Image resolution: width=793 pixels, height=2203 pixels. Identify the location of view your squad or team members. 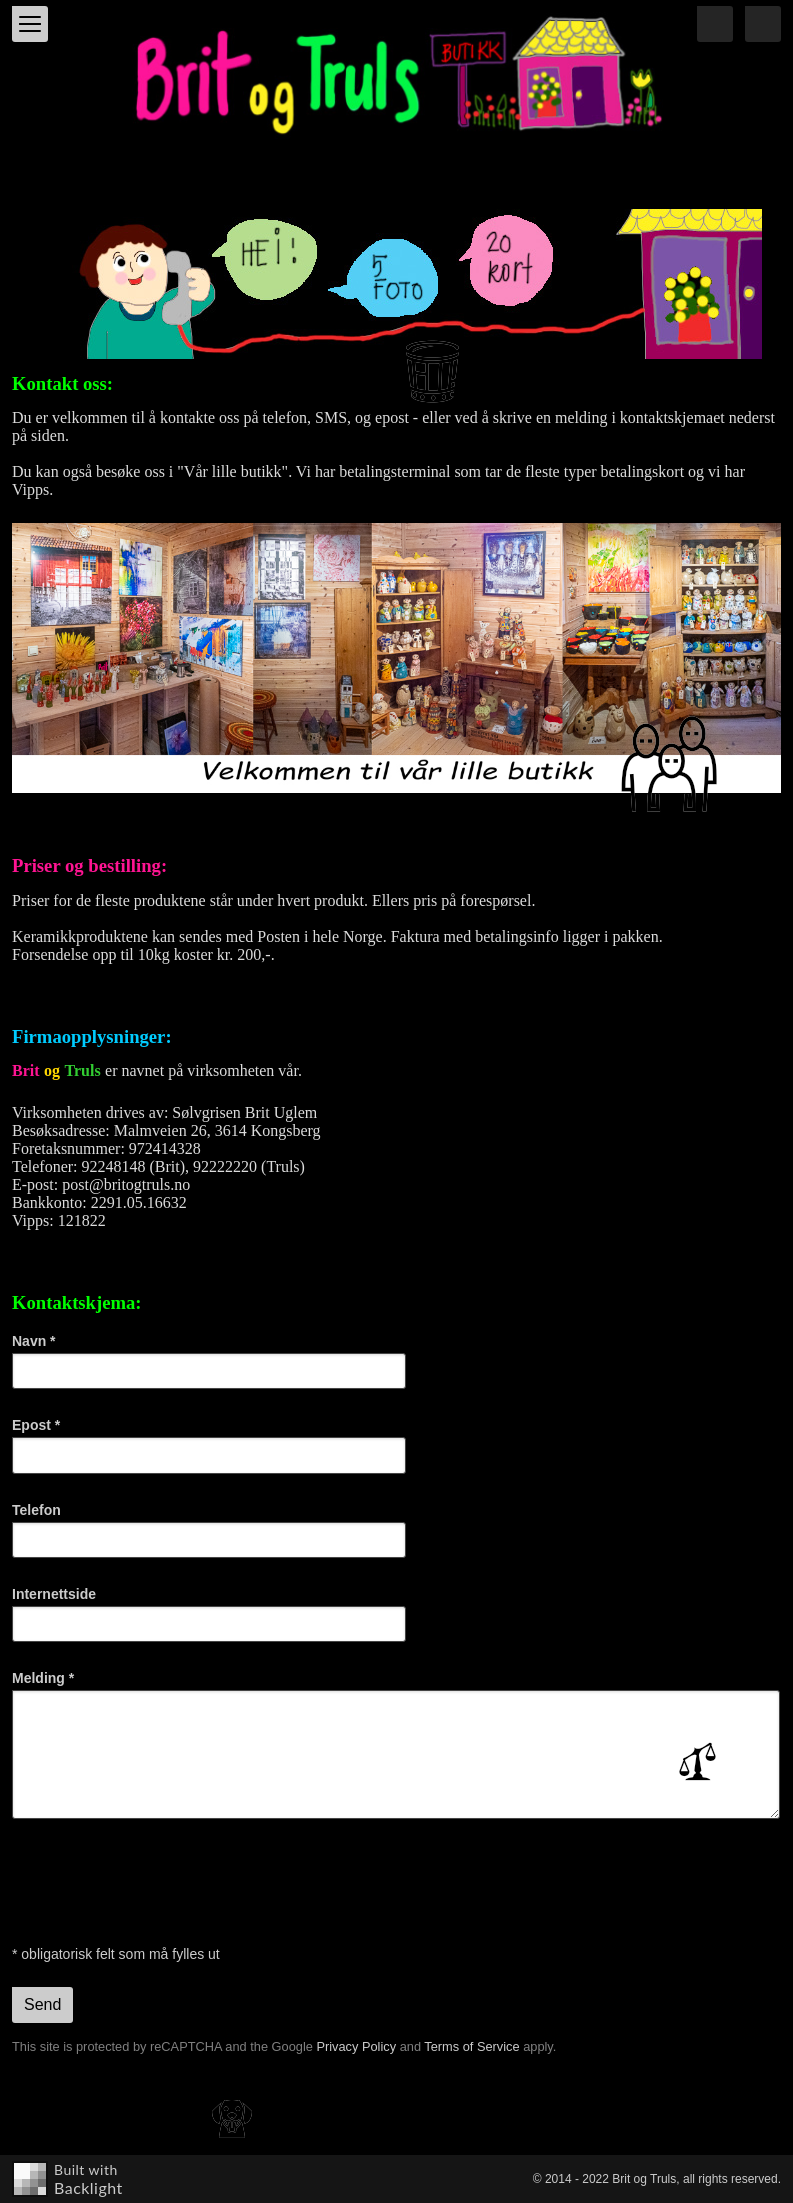
(669, 763).